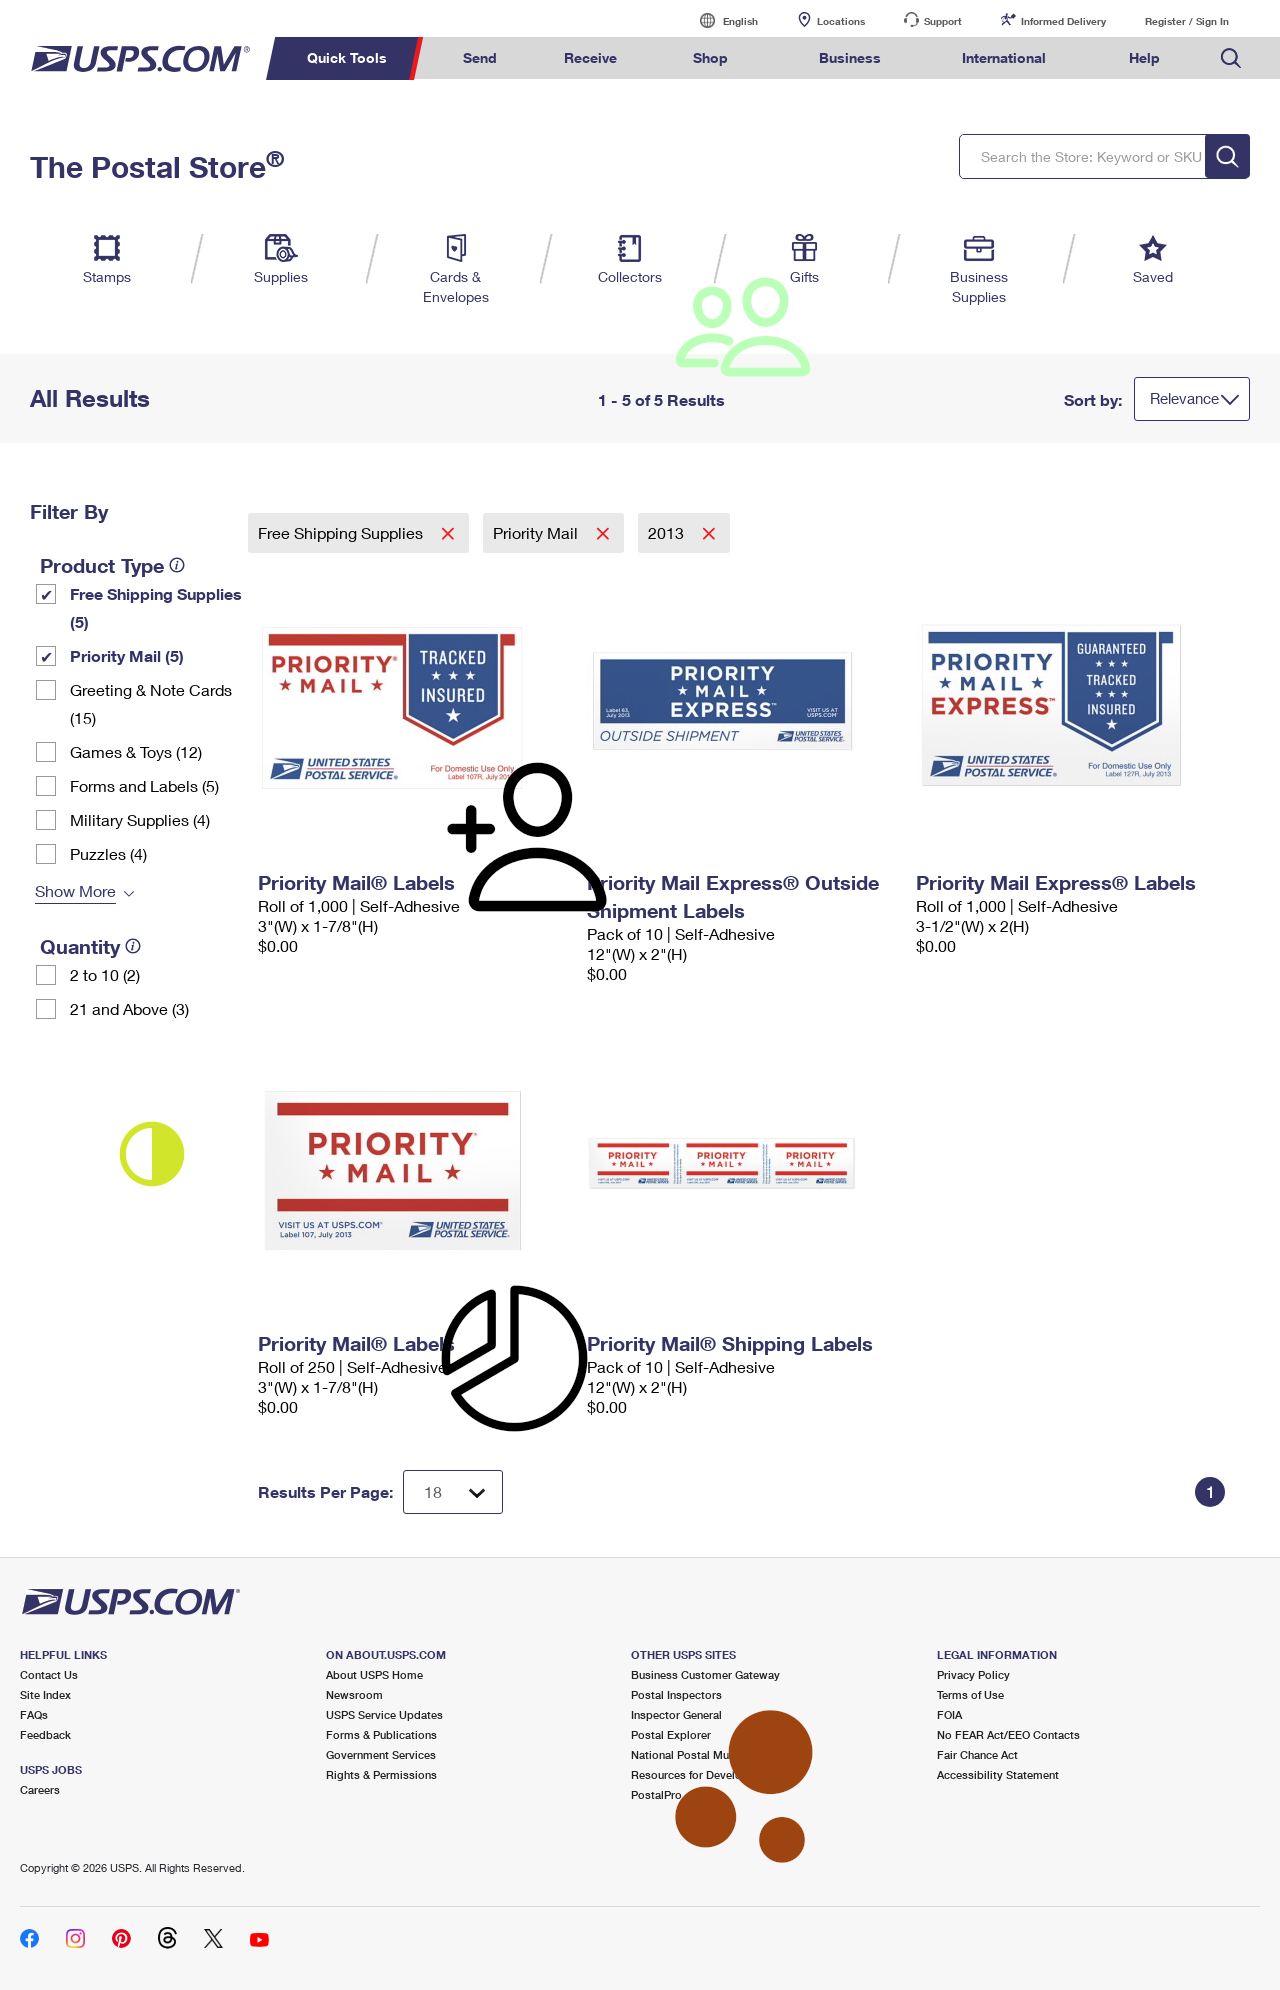 The image size is (1280, 1990). What do you see at coordinates (743, 327) in the screenshot?
I see `view contacts or friends list` at bounding box center [743, 327].